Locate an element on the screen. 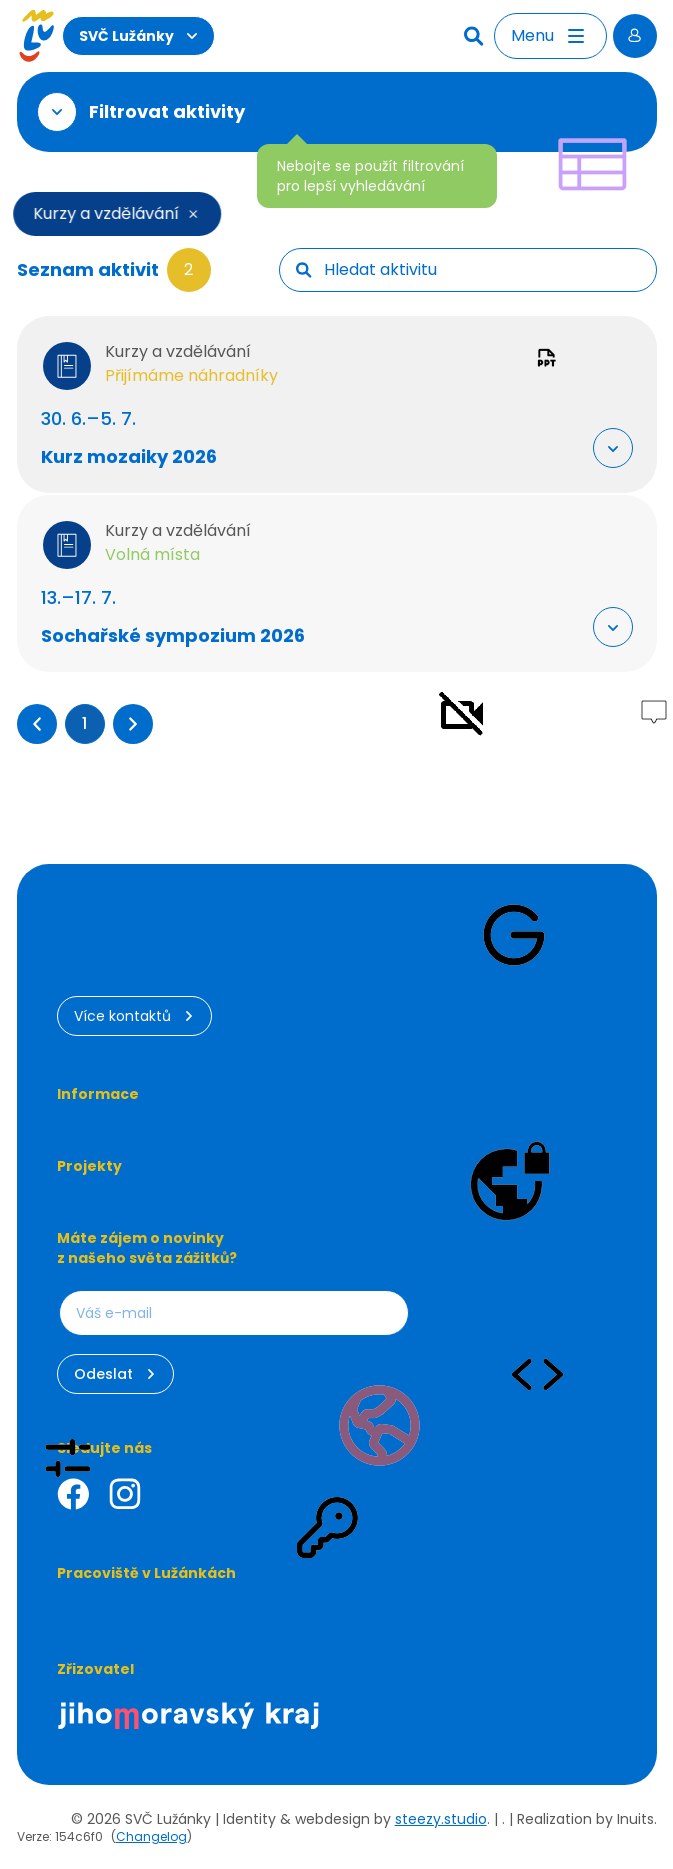  view or edit source code is located at coordinates (537, 1374).